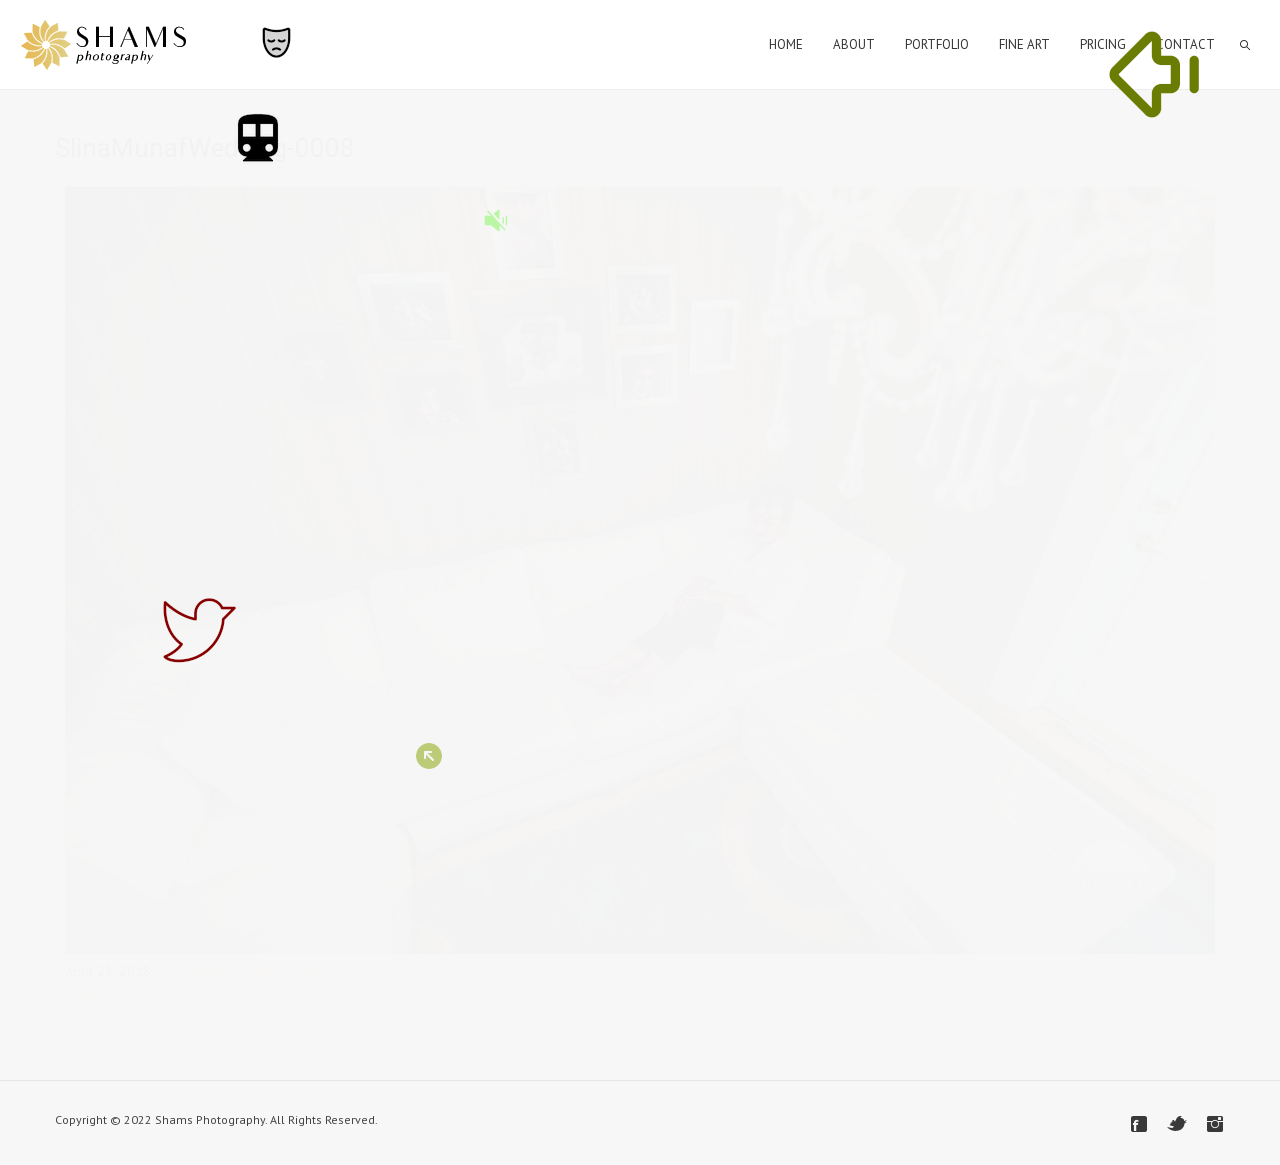 This screenshot has height=1165, width=1280. I want to click on navigate back to the previous screen, so click(429, 756).